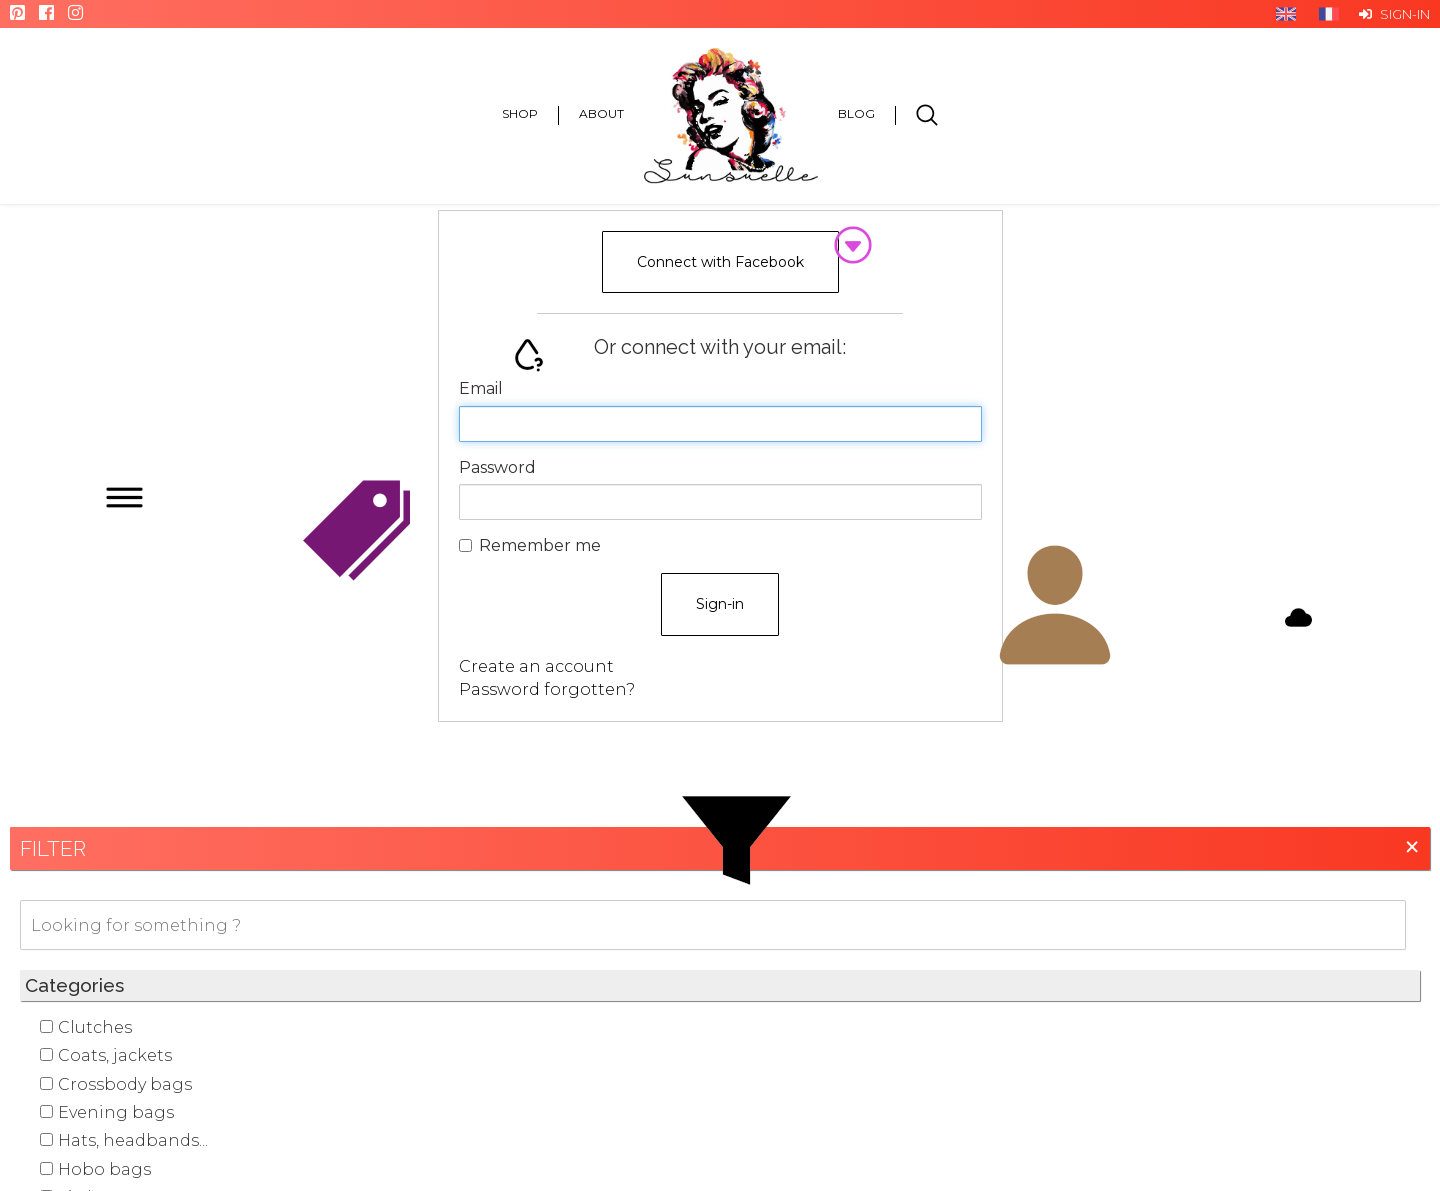 Image resolution: width=1440 pixels, height=1191 pixels. Describe the element at coordinates (527, 354) in the screenshot. I see `check water quality or status` at that location.